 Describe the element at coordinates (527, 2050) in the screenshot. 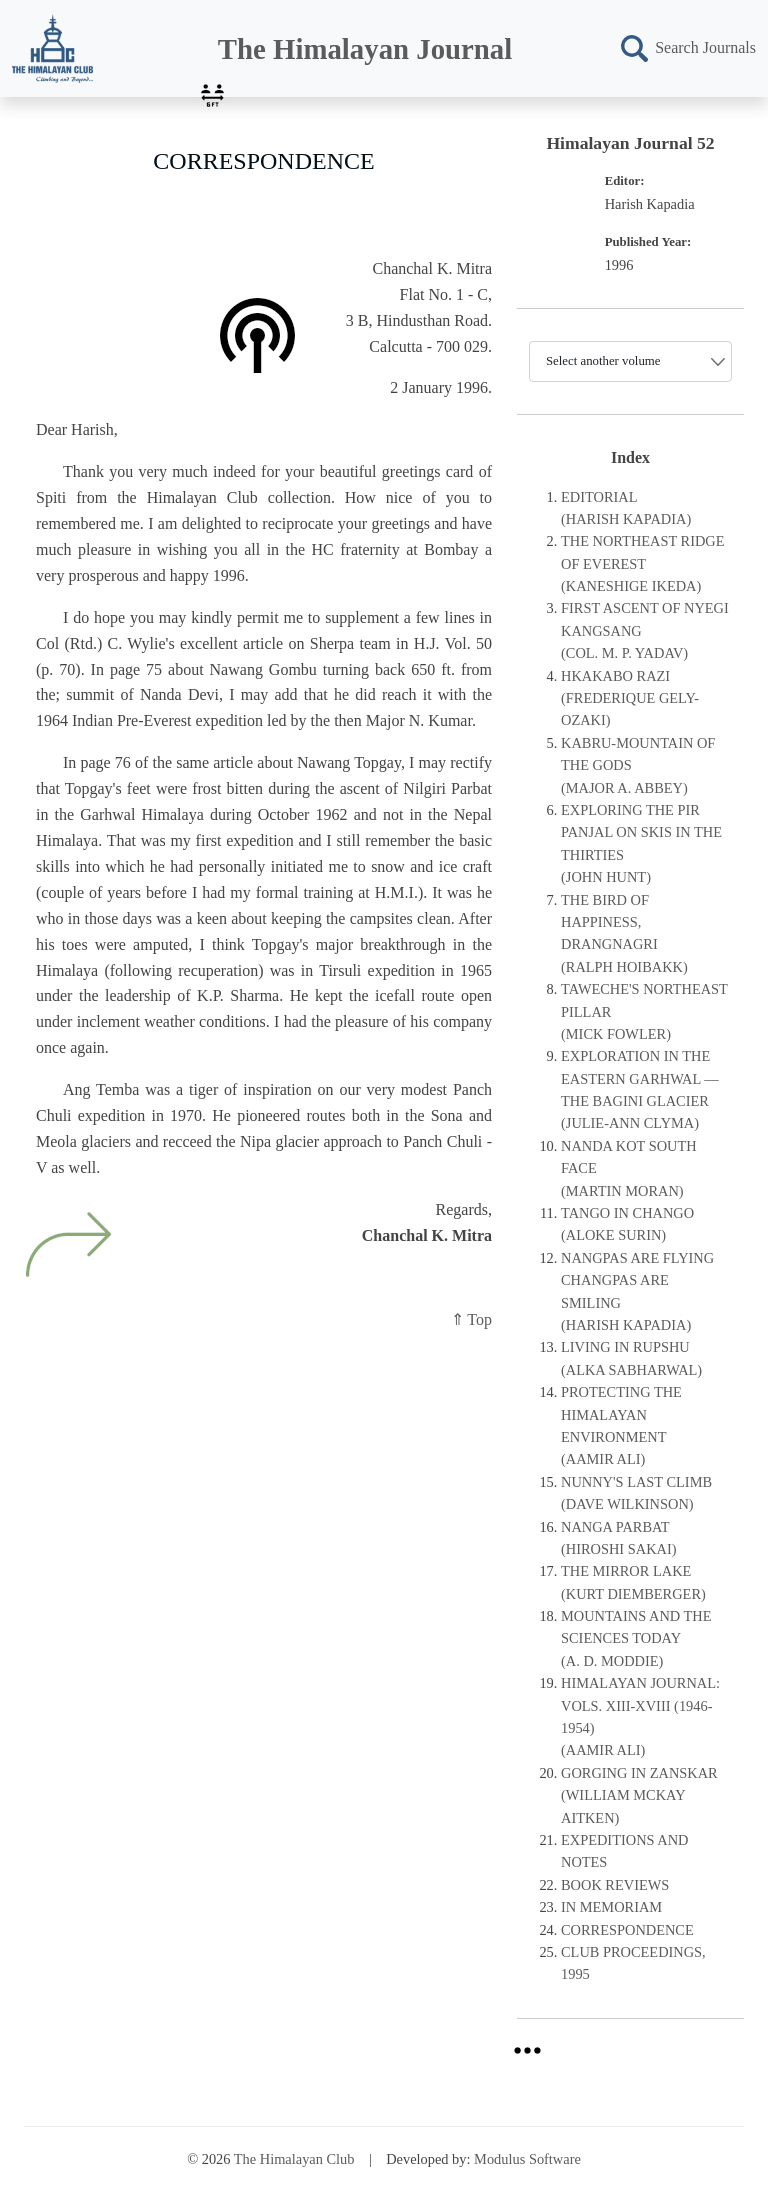

I see `access more options or actions` at that location.